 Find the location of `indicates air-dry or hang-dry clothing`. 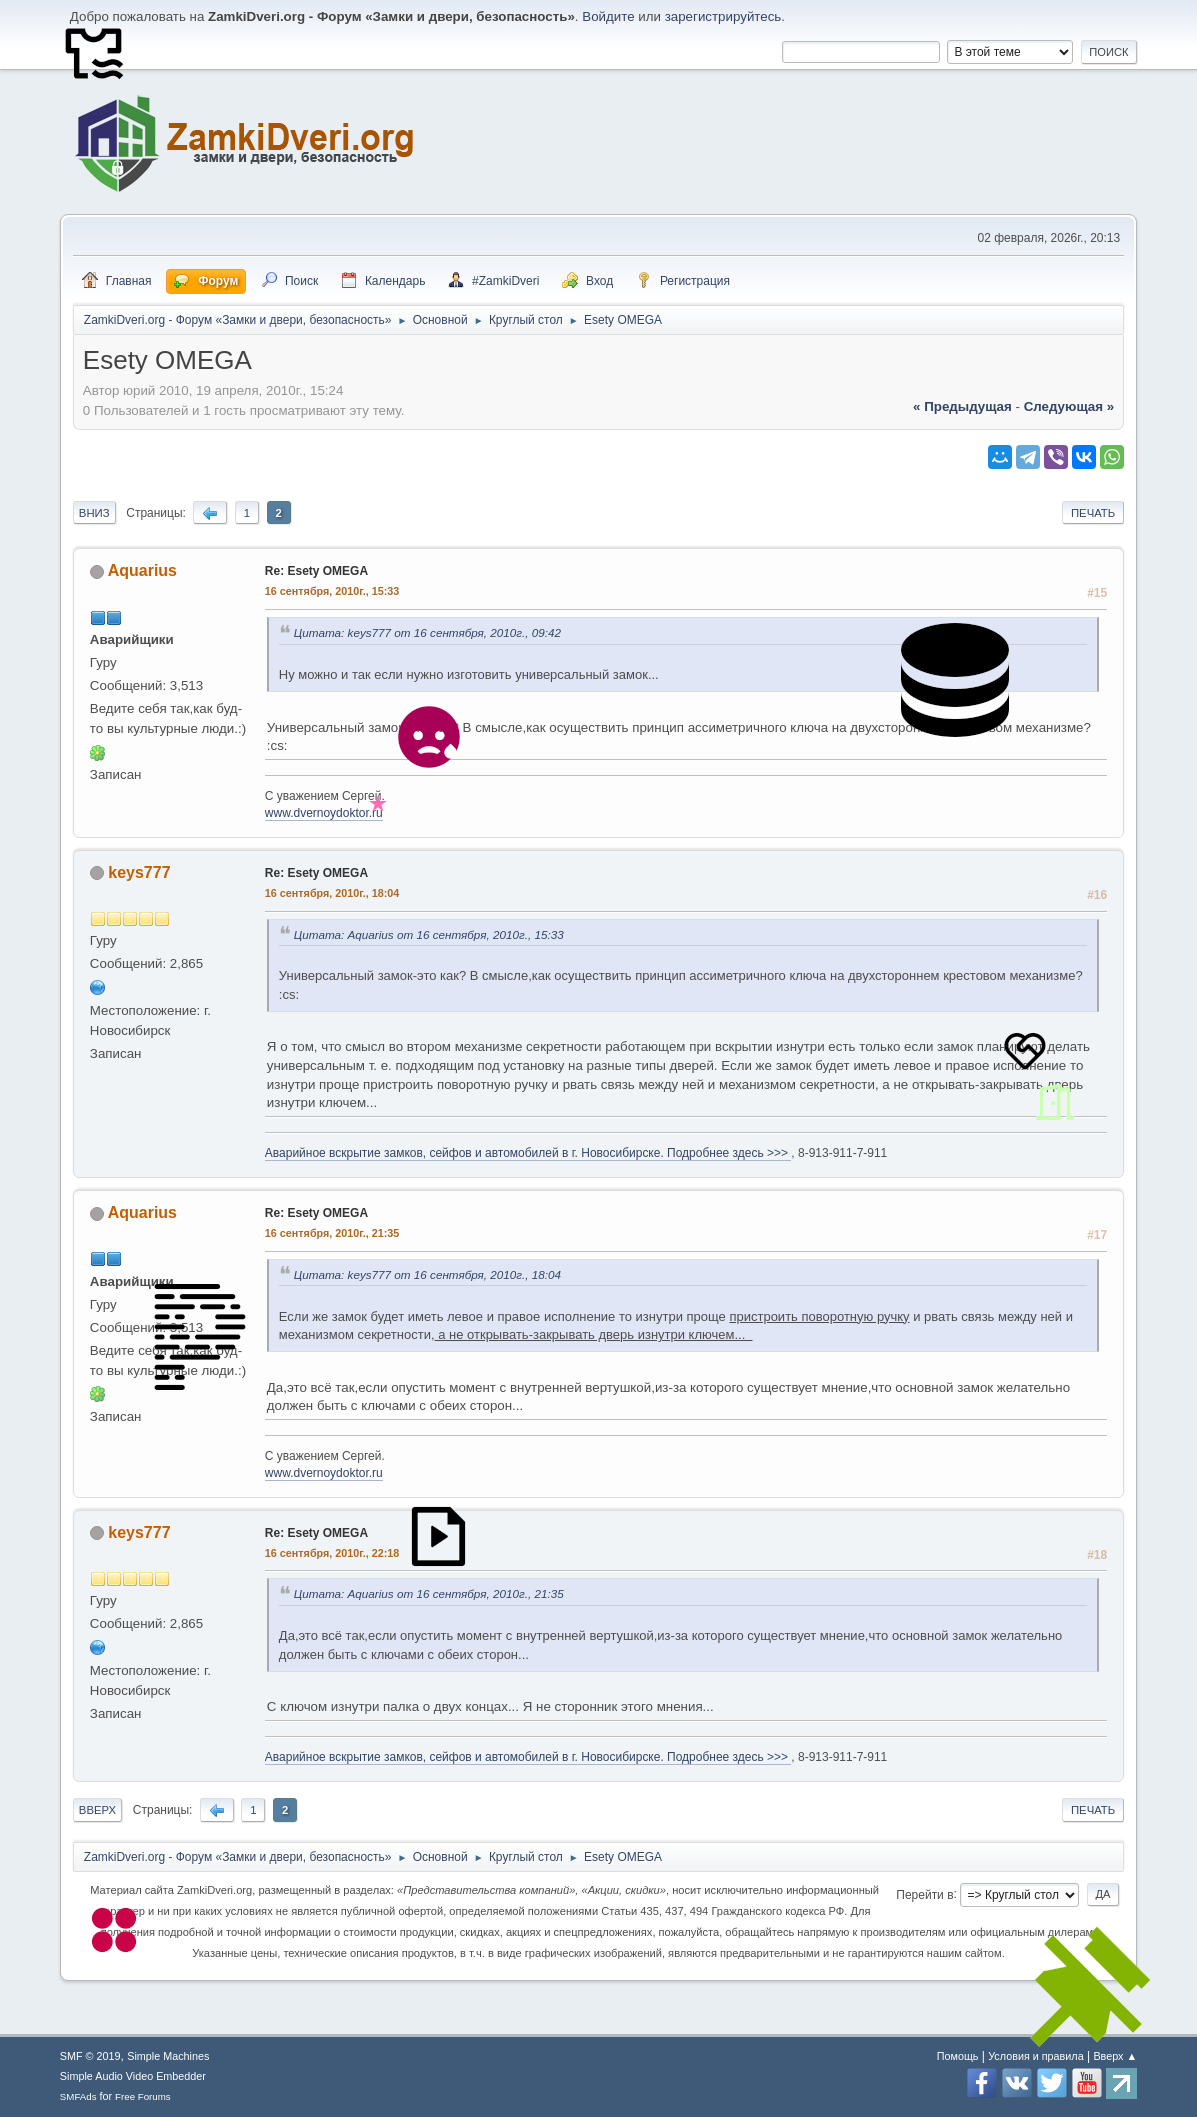

indicates air-dry or hang-dry clothing is located at coordinates (93, 53).